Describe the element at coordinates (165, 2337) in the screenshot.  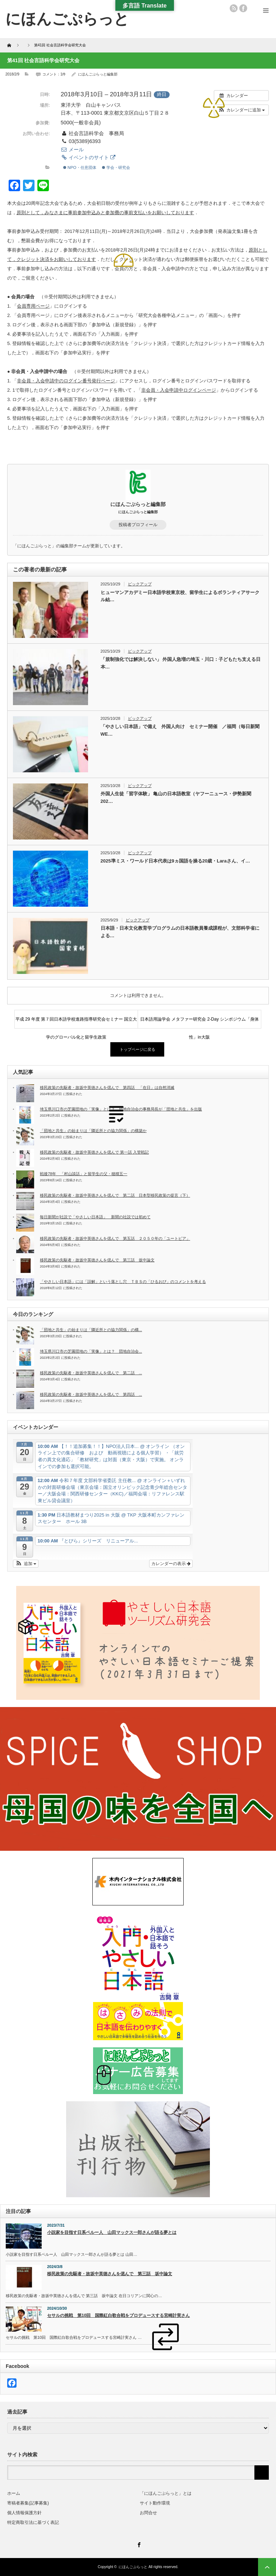
I see `swap or exchange items` at that location.